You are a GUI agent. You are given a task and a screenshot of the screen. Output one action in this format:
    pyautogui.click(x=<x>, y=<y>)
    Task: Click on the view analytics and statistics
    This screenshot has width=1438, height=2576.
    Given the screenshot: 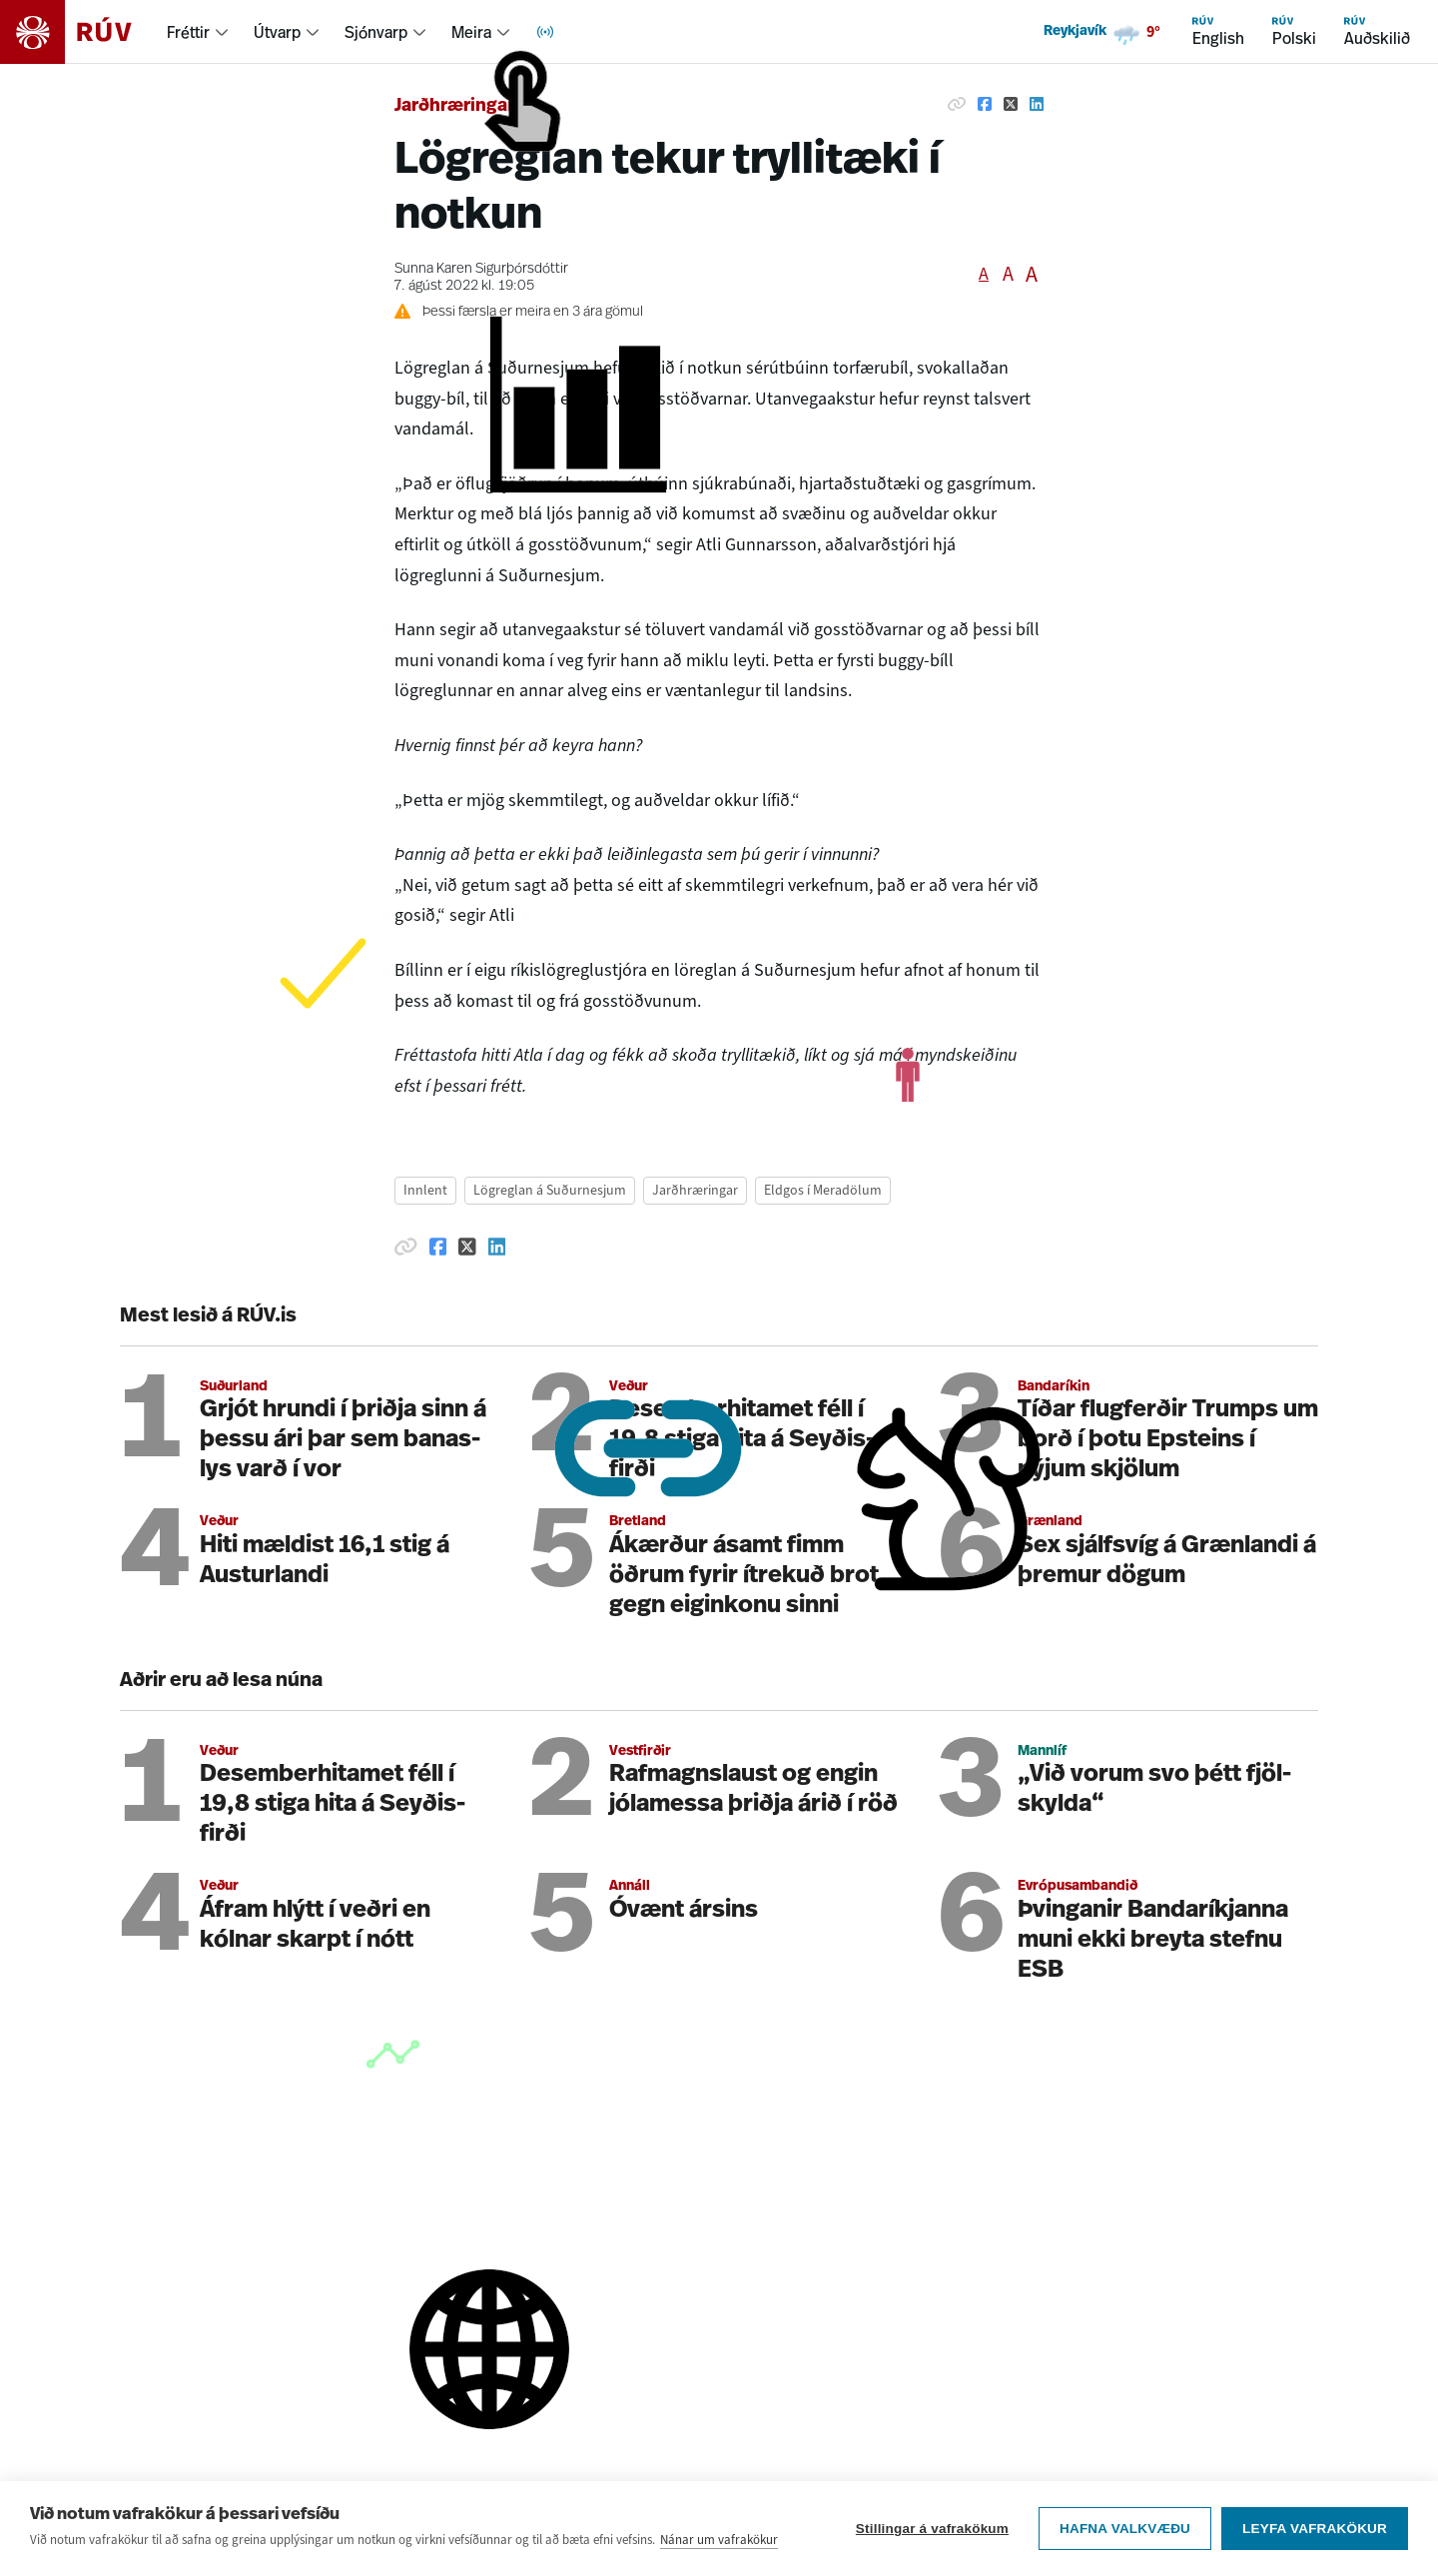 What is the action you would take?
    pyautogui.click(x=392, y=2054)
    